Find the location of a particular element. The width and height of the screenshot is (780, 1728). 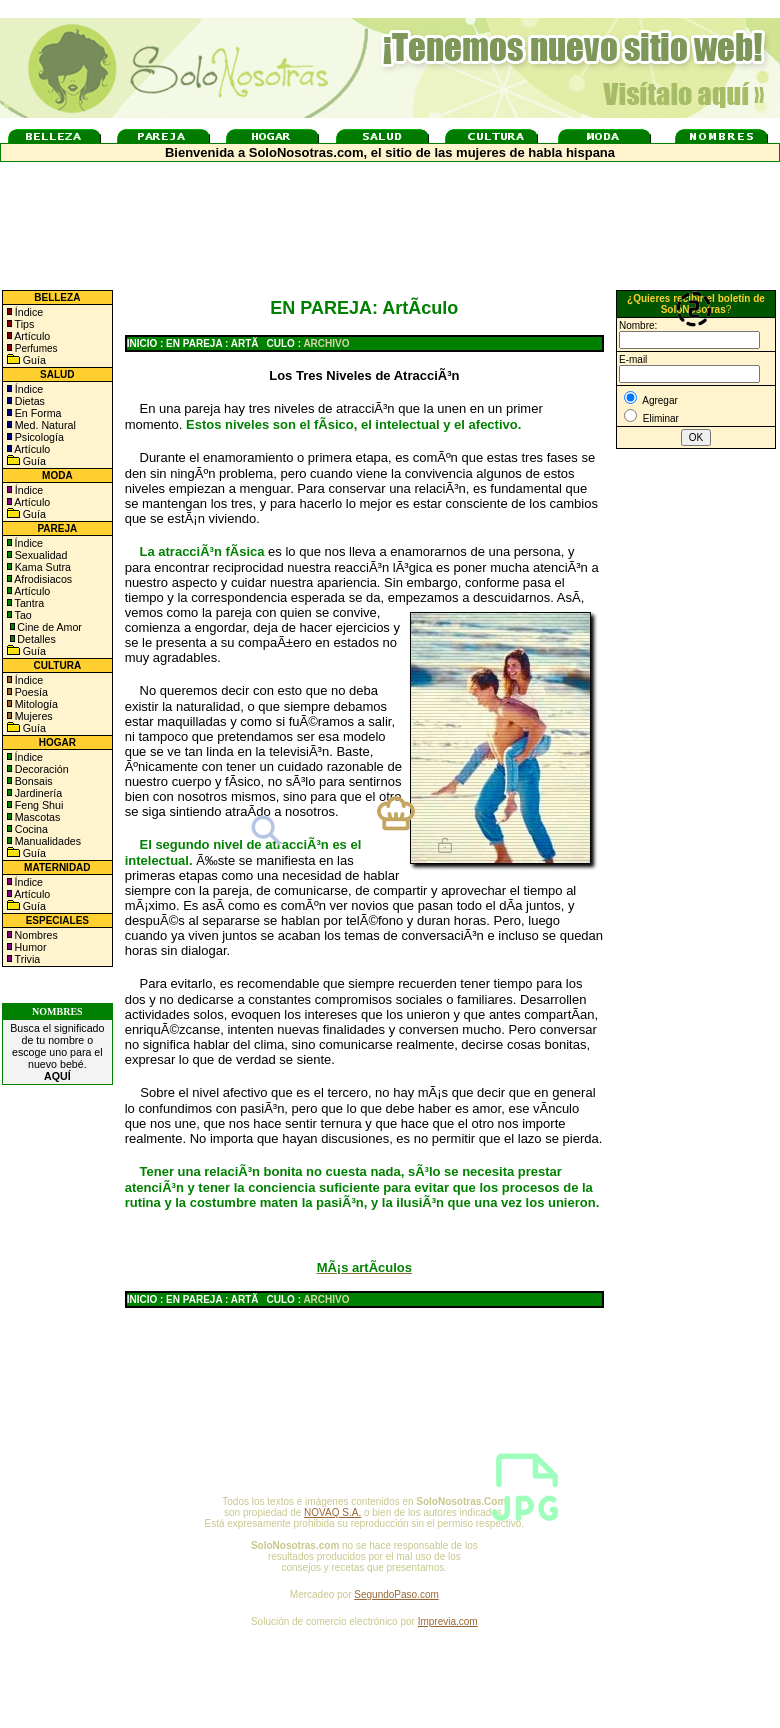

search for content is located at coordinates (266, 830).